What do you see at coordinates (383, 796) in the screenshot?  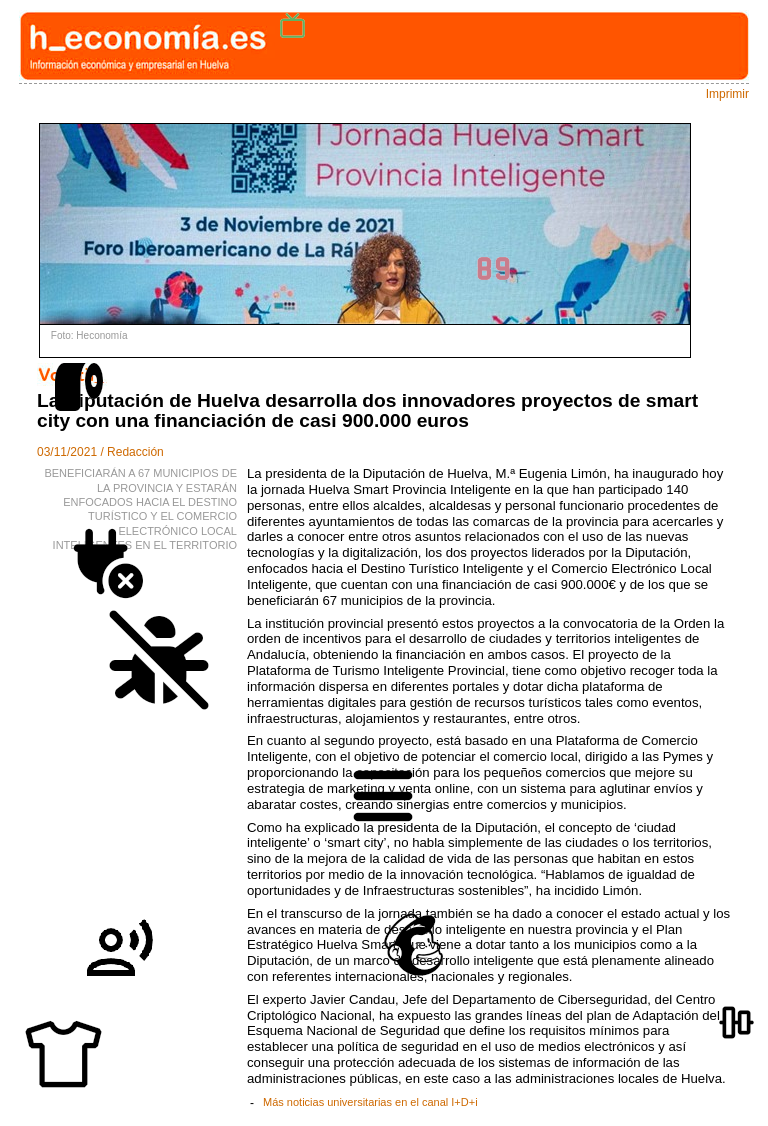 I see `open navigation menu` at bounding box center [383, 796].